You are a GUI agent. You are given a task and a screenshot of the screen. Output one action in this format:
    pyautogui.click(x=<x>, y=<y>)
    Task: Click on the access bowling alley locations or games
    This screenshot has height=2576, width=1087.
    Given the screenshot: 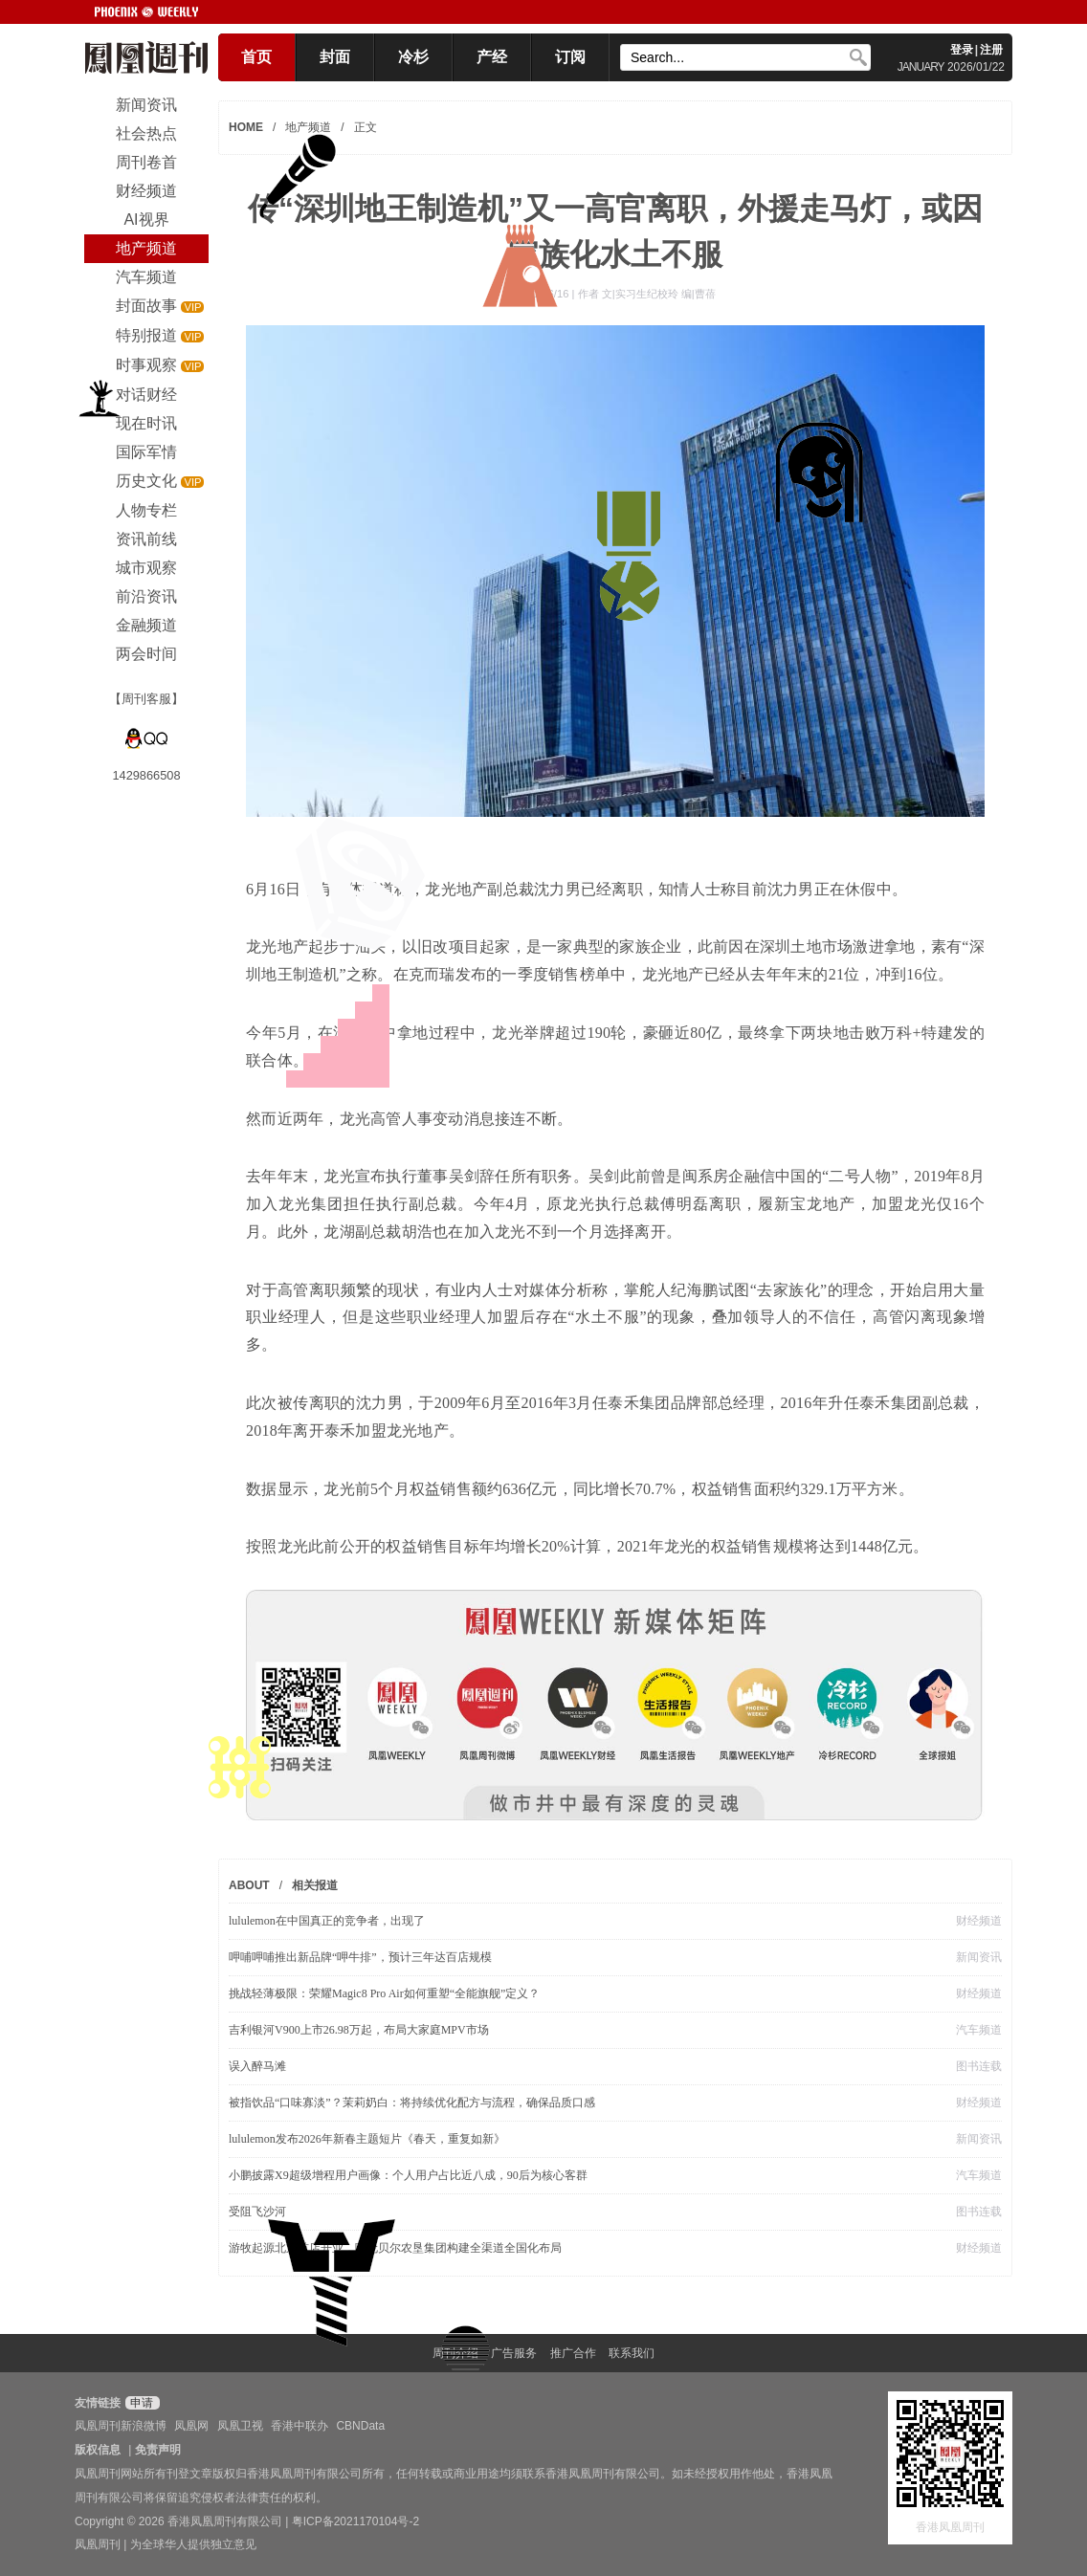 What is the action you would take?
    pyautogui.click(x=520, y=265)
    